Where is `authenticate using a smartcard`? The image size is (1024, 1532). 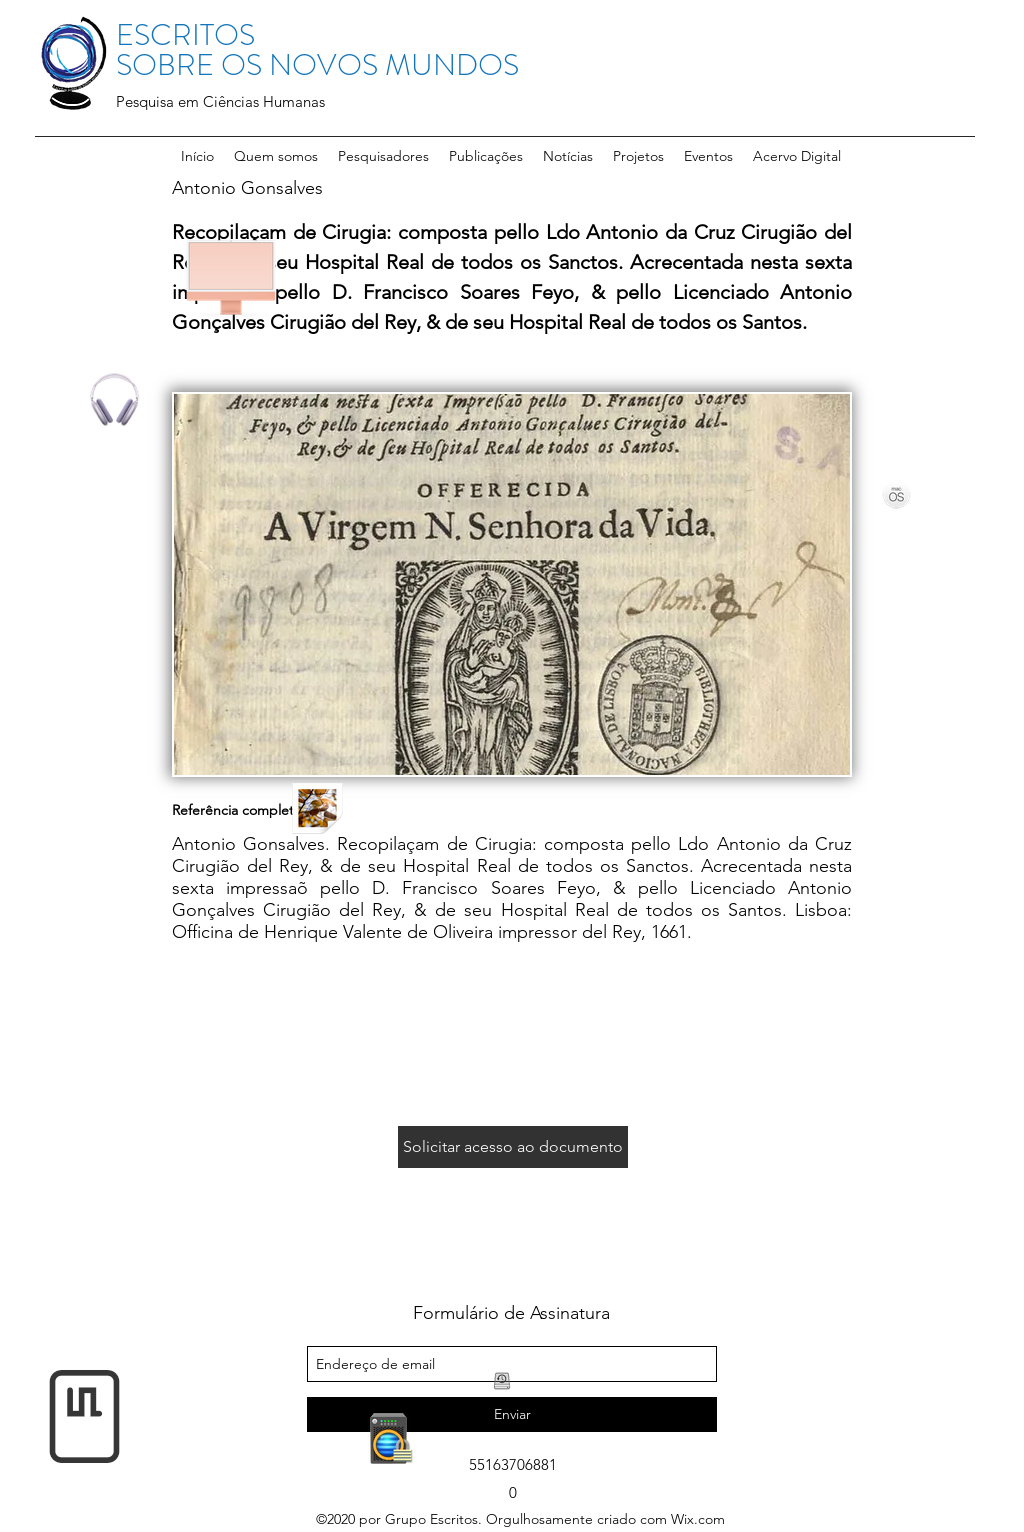
authenticate using a smartcard is located at coordinates (84, 1416).